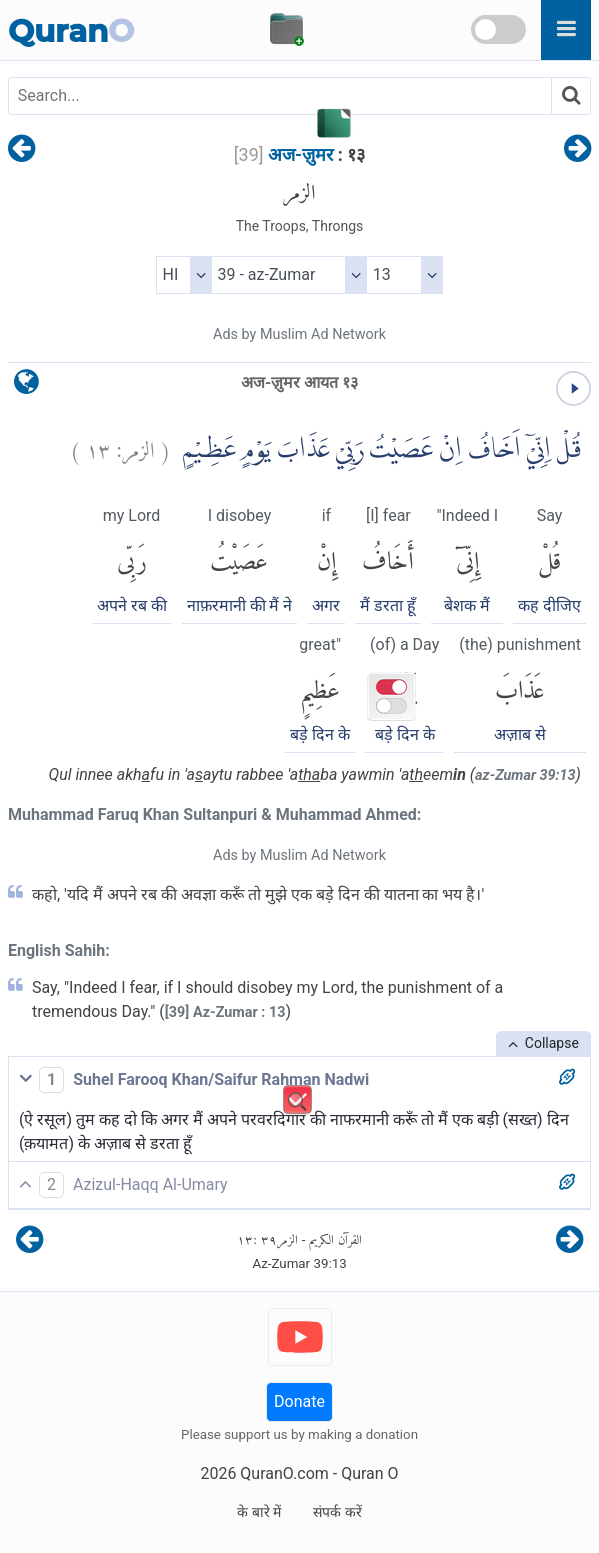 The image size is (599, 1553). What do you see at coordinates (334, 122) in the screenshot?
I see `change your desktop wallpaper` at bounding box center [334, 122].